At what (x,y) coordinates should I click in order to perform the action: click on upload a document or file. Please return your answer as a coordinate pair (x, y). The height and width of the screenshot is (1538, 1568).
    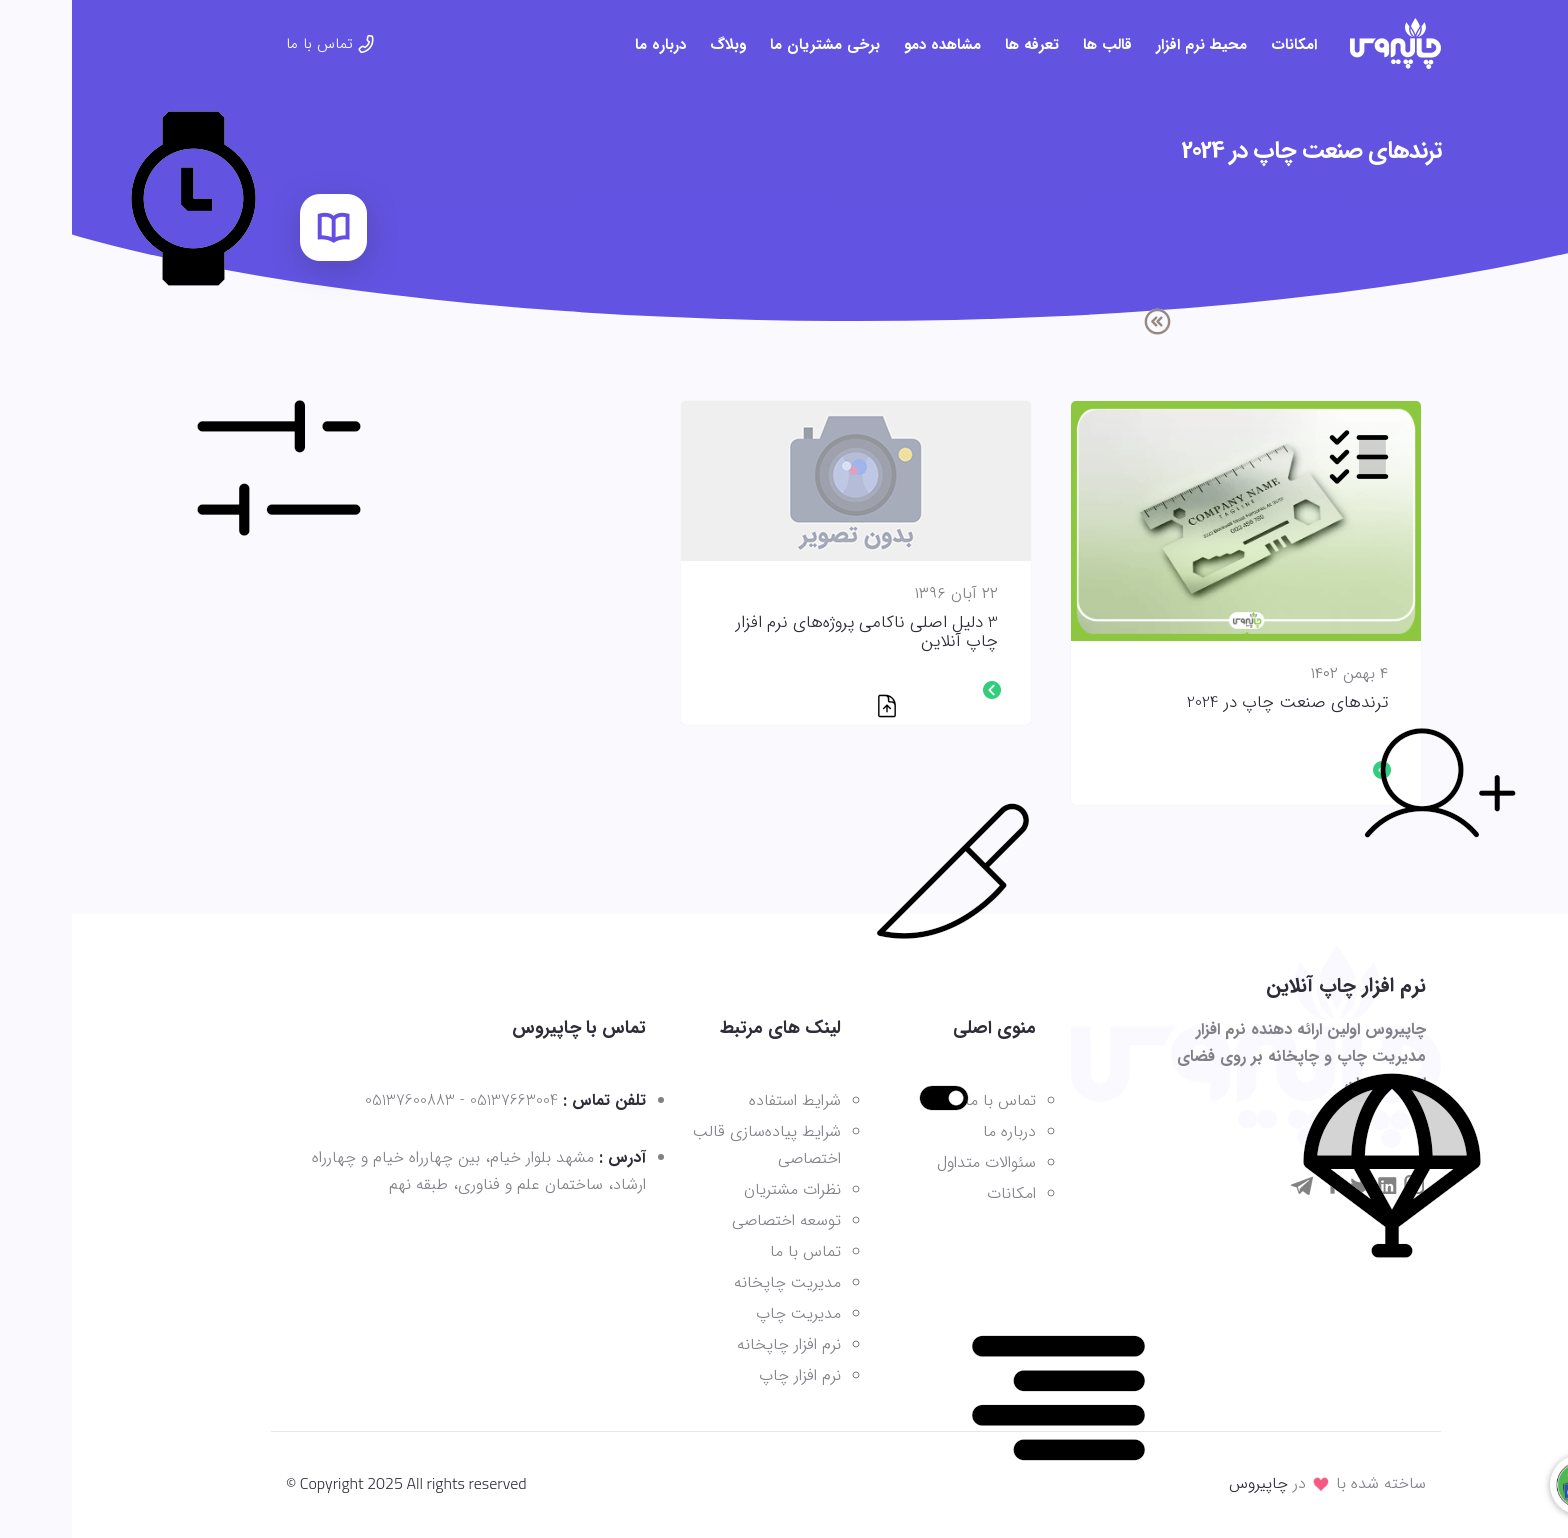
    Looking at the image, I should click on (887, 706).